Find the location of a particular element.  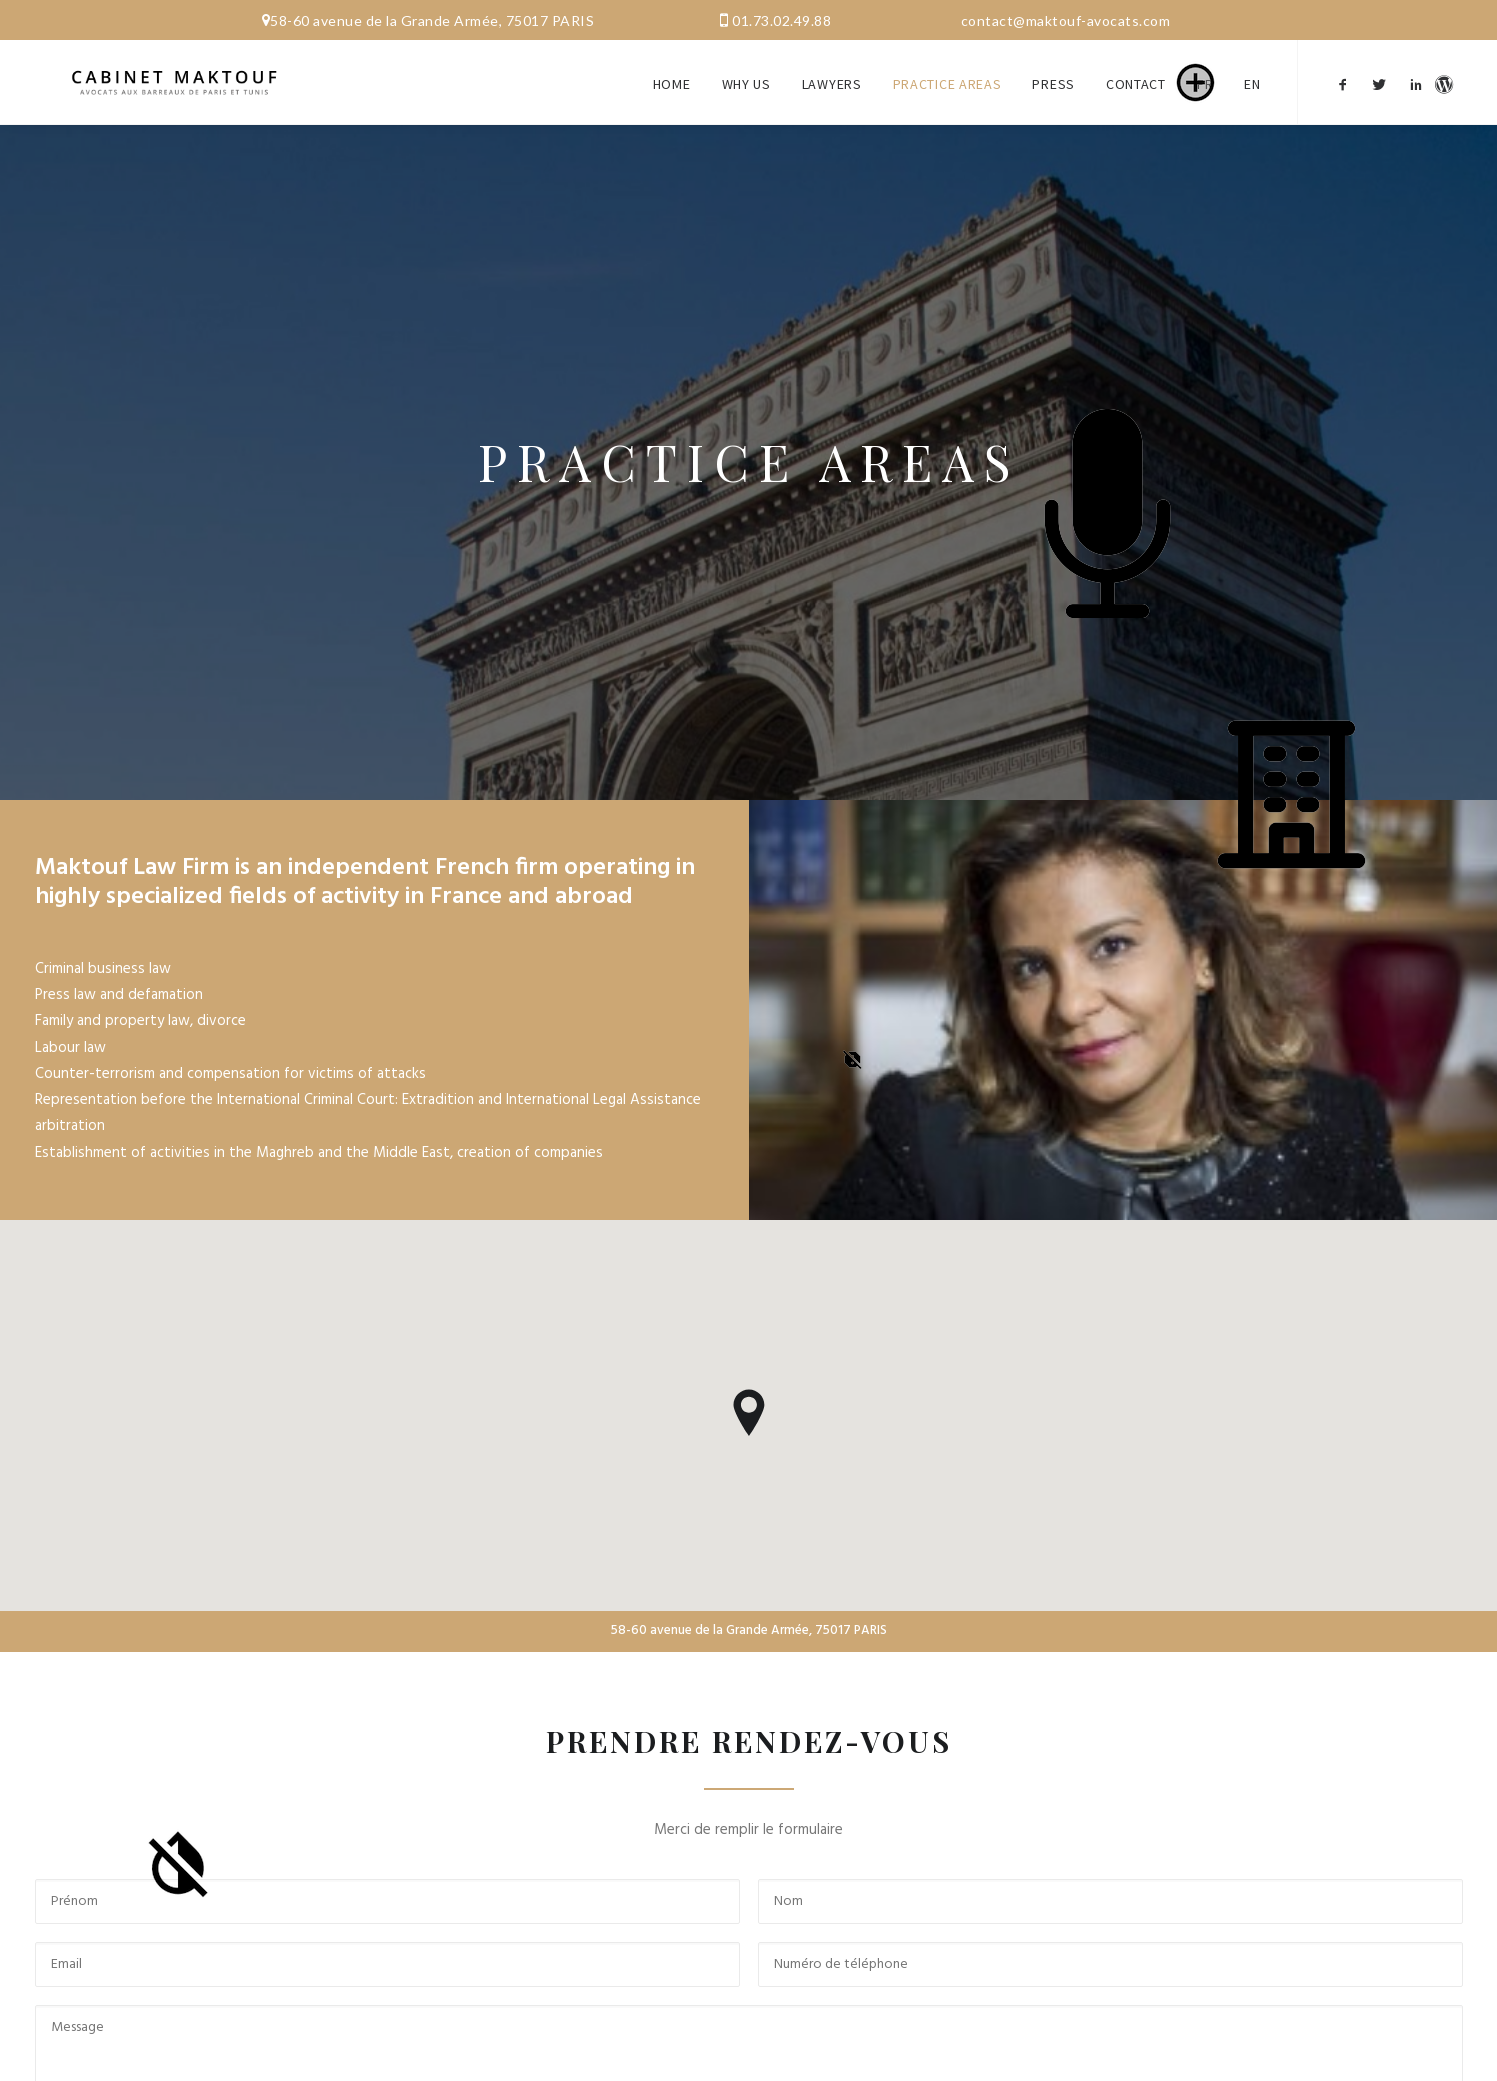

disable content reporting is located at coordinates (852, 1059).